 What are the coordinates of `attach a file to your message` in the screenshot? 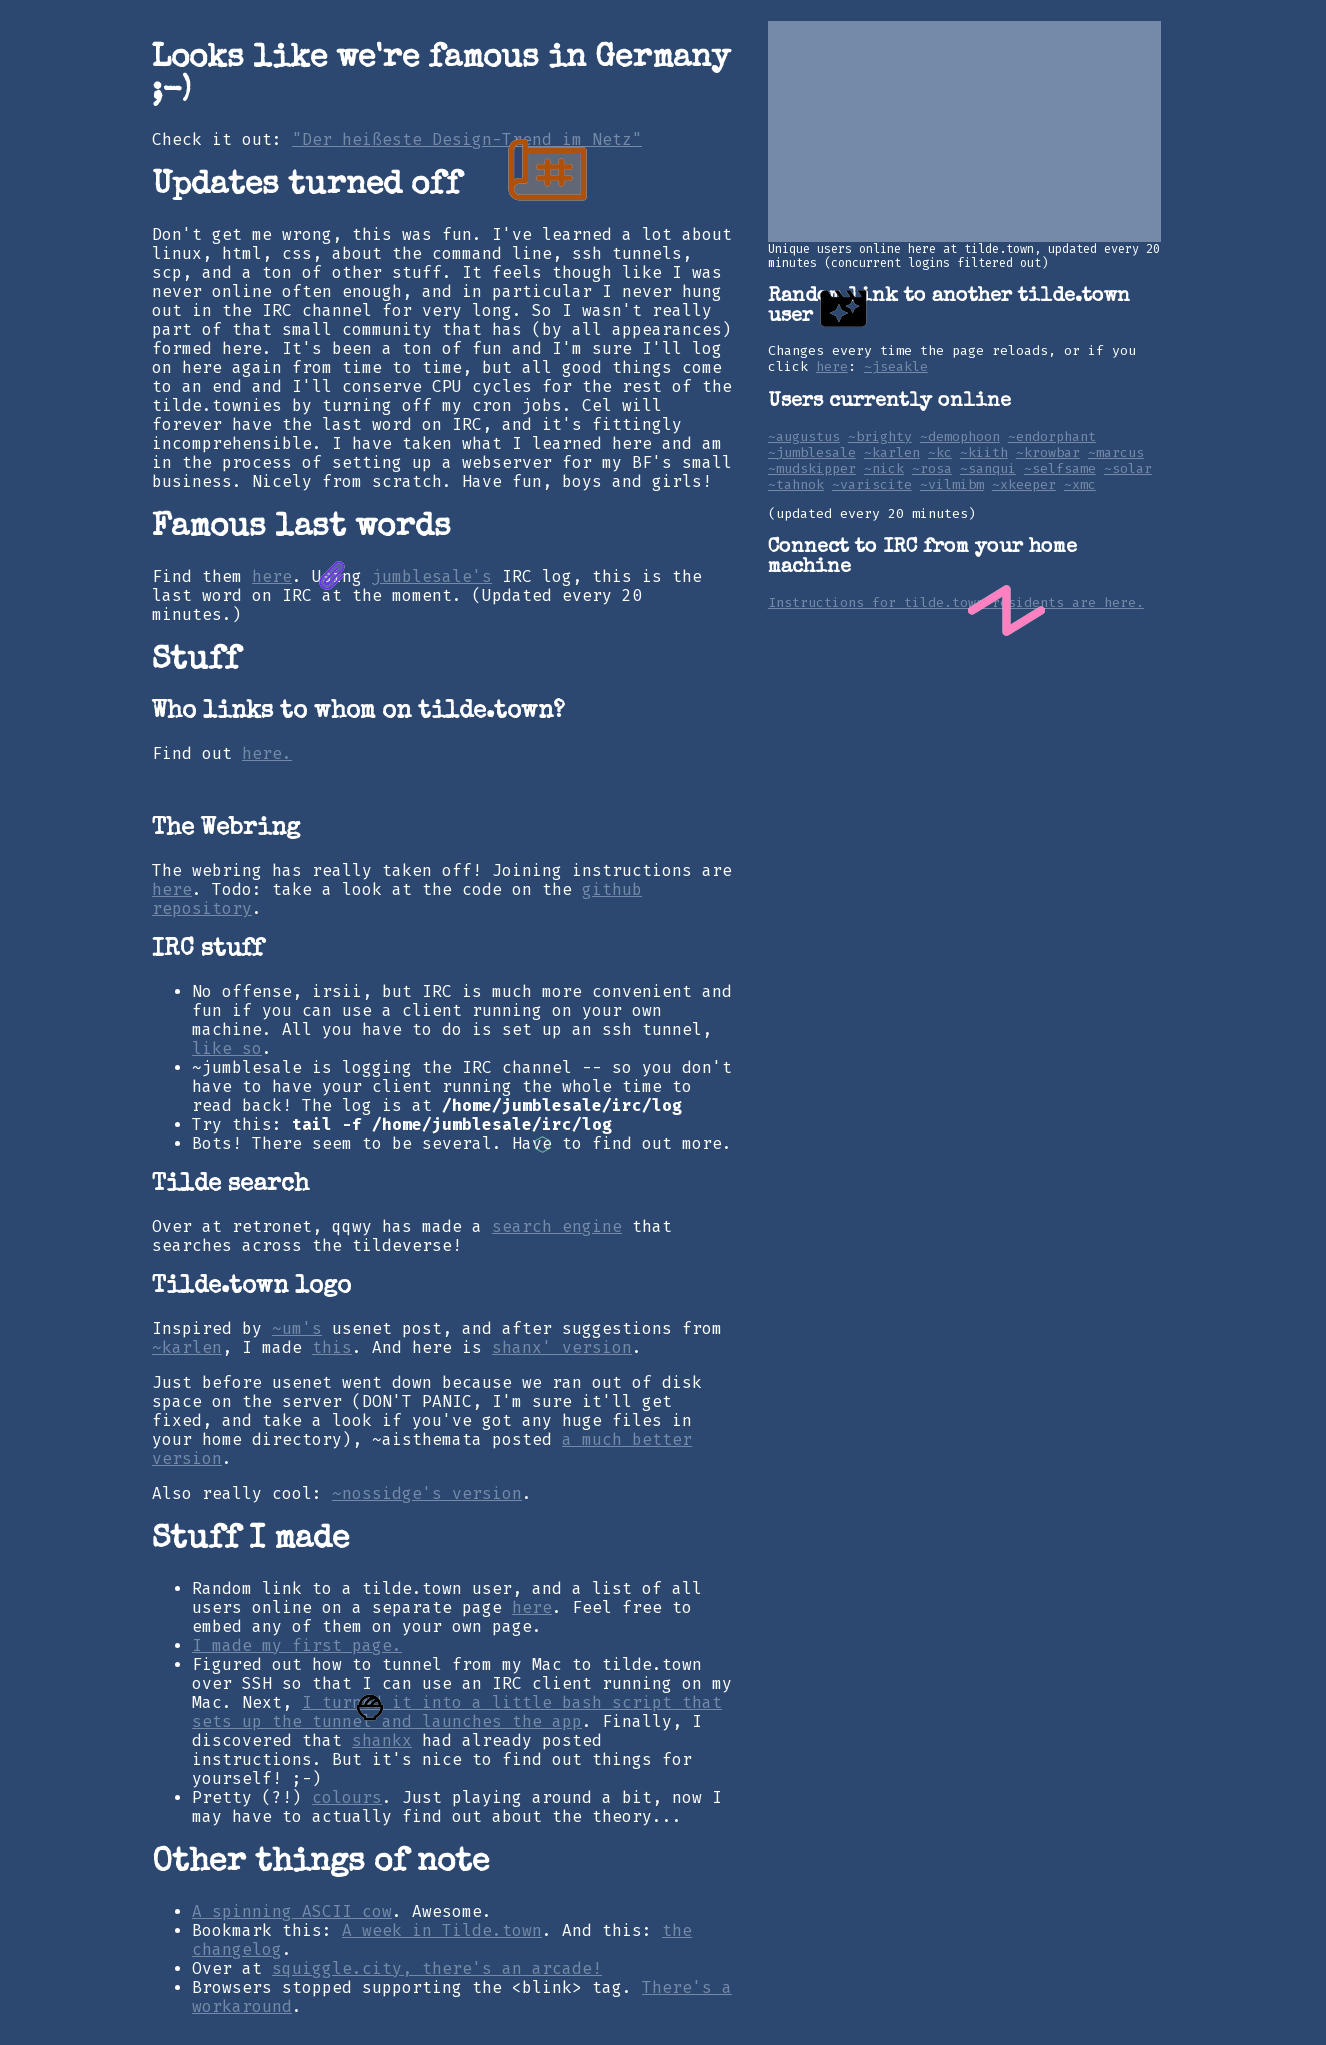 It's located at (332, 575).